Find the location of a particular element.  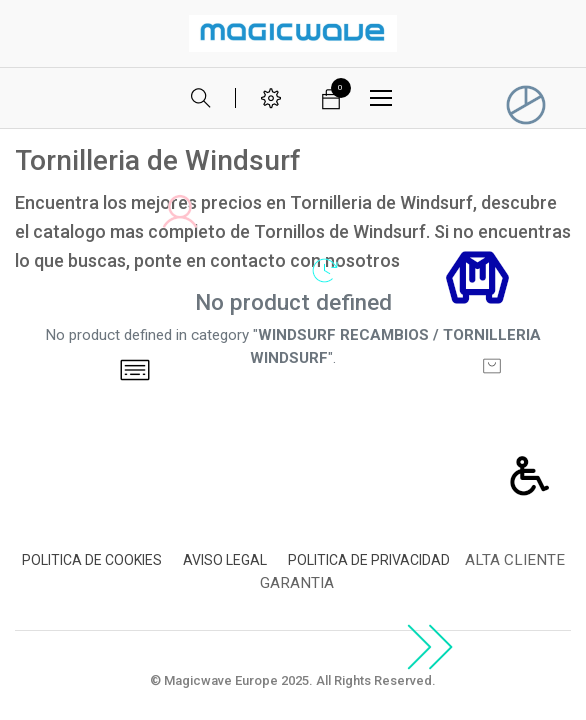

browse clothing or apparel items is located at coordinates (477, 277).